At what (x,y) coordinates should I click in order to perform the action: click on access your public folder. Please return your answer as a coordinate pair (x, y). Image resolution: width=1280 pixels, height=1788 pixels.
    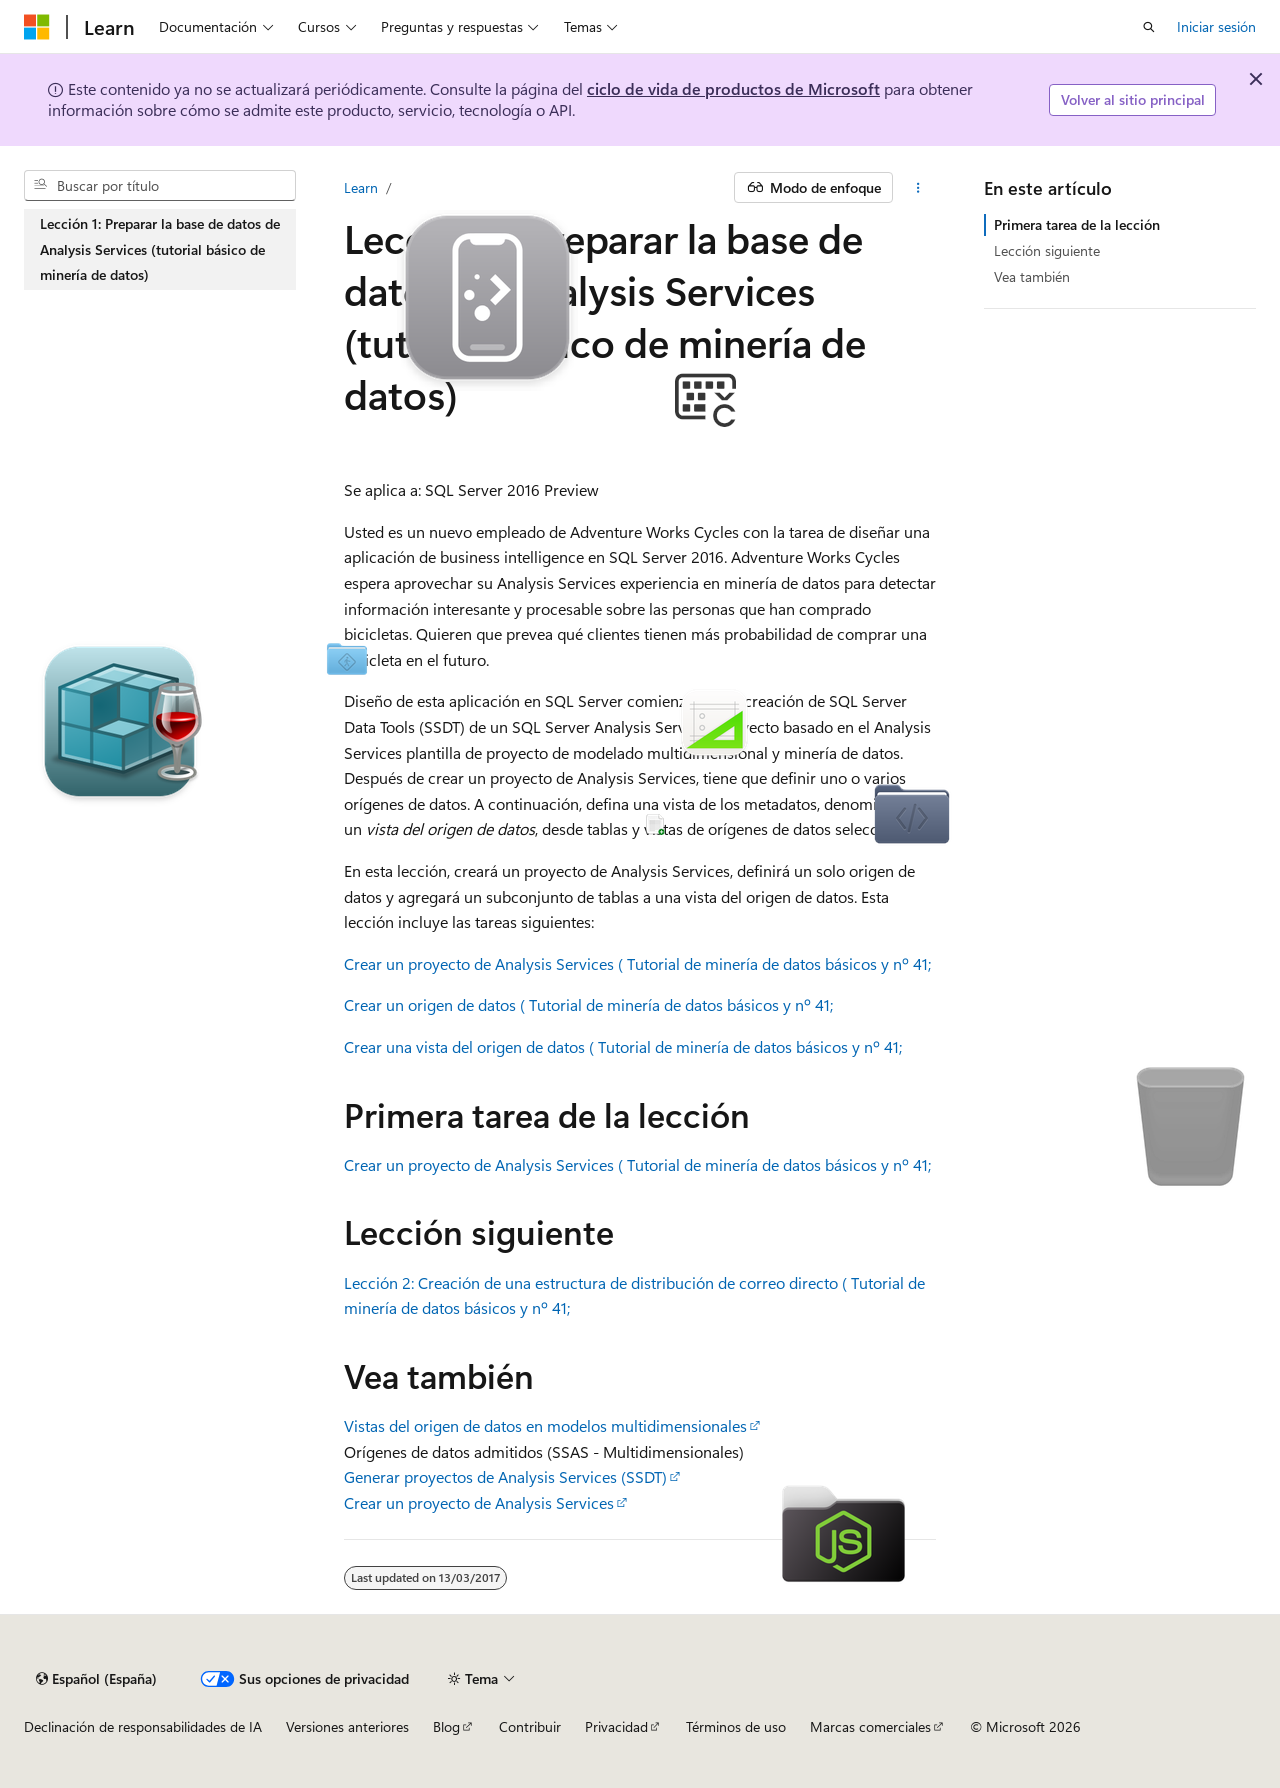
    Looking at the image, I should click on (347, 659).